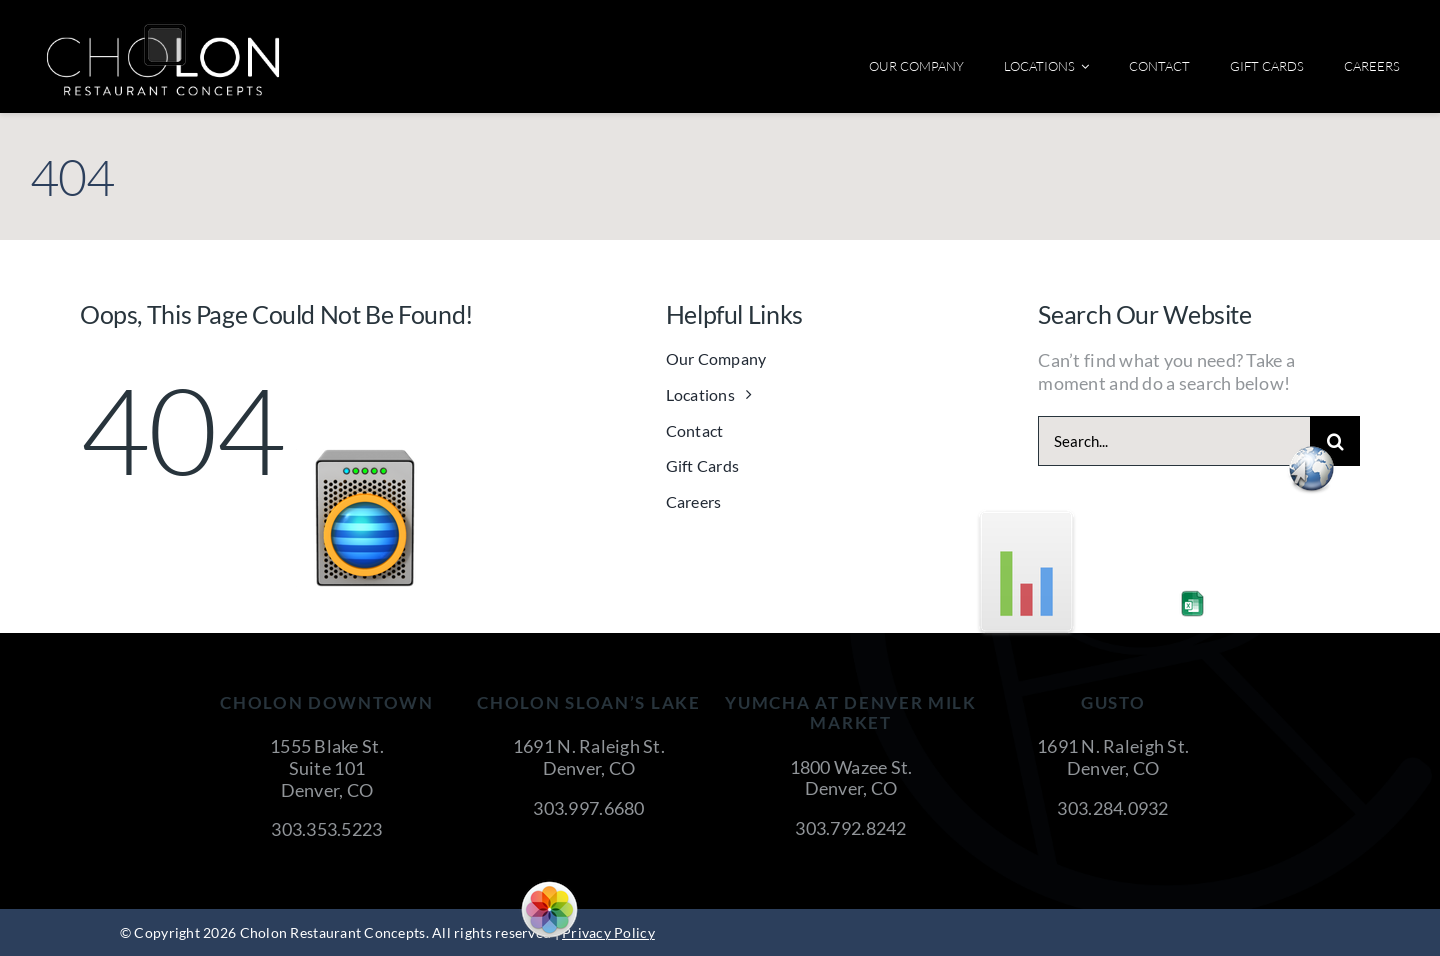 Image resolution: width=1440 pixels, height=956 pixels. What do you see at coordinates (1026, 571) in the screenshot?
I see `open an opendocument chart template file` at bounding box center [1026, 571].